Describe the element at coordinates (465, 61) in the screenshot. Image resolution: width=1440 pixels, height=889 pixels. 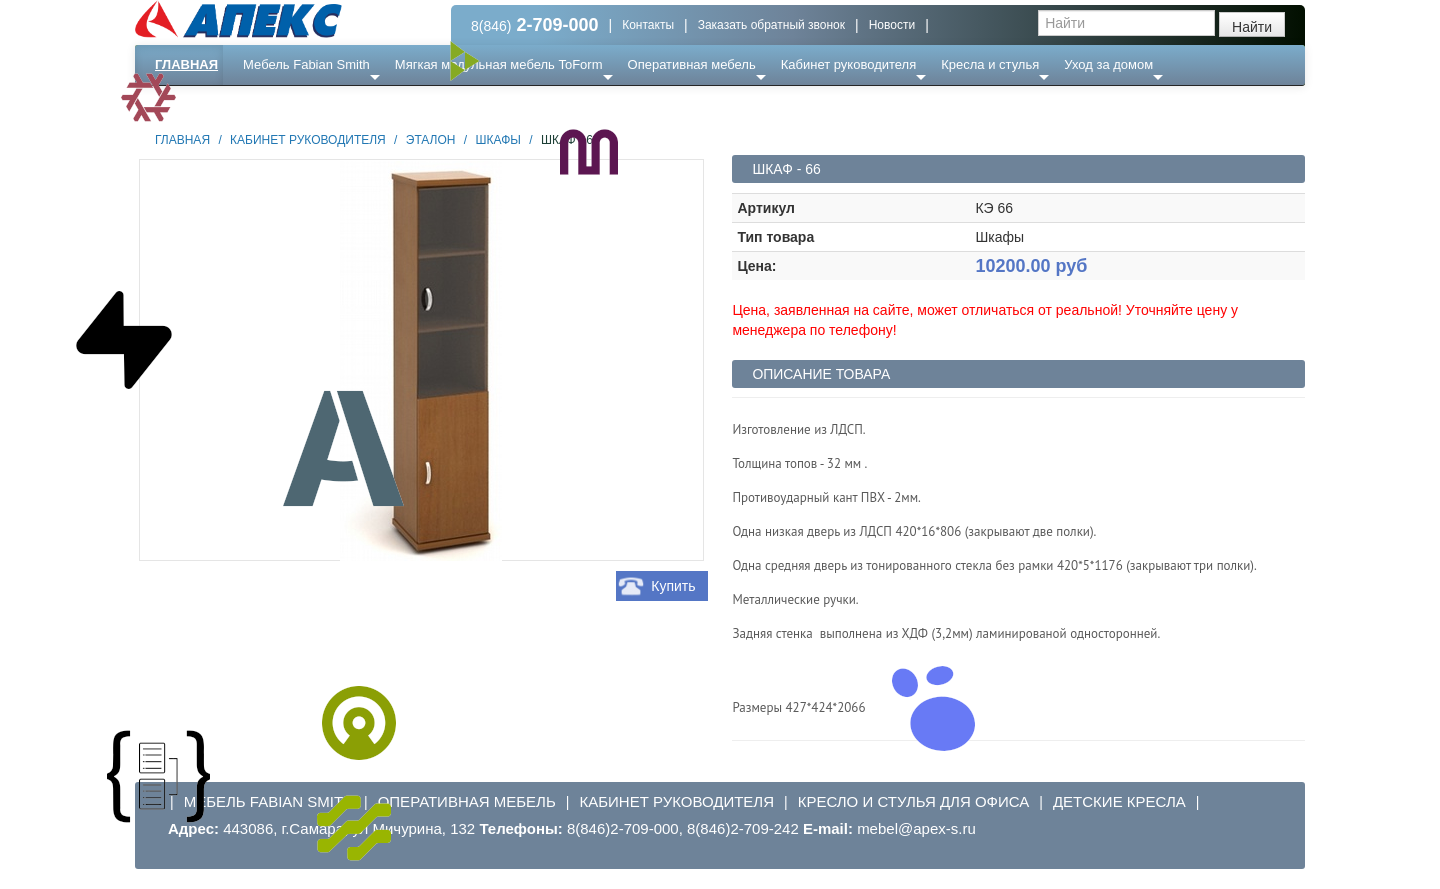
I see `open the PeerTube app` at that location.